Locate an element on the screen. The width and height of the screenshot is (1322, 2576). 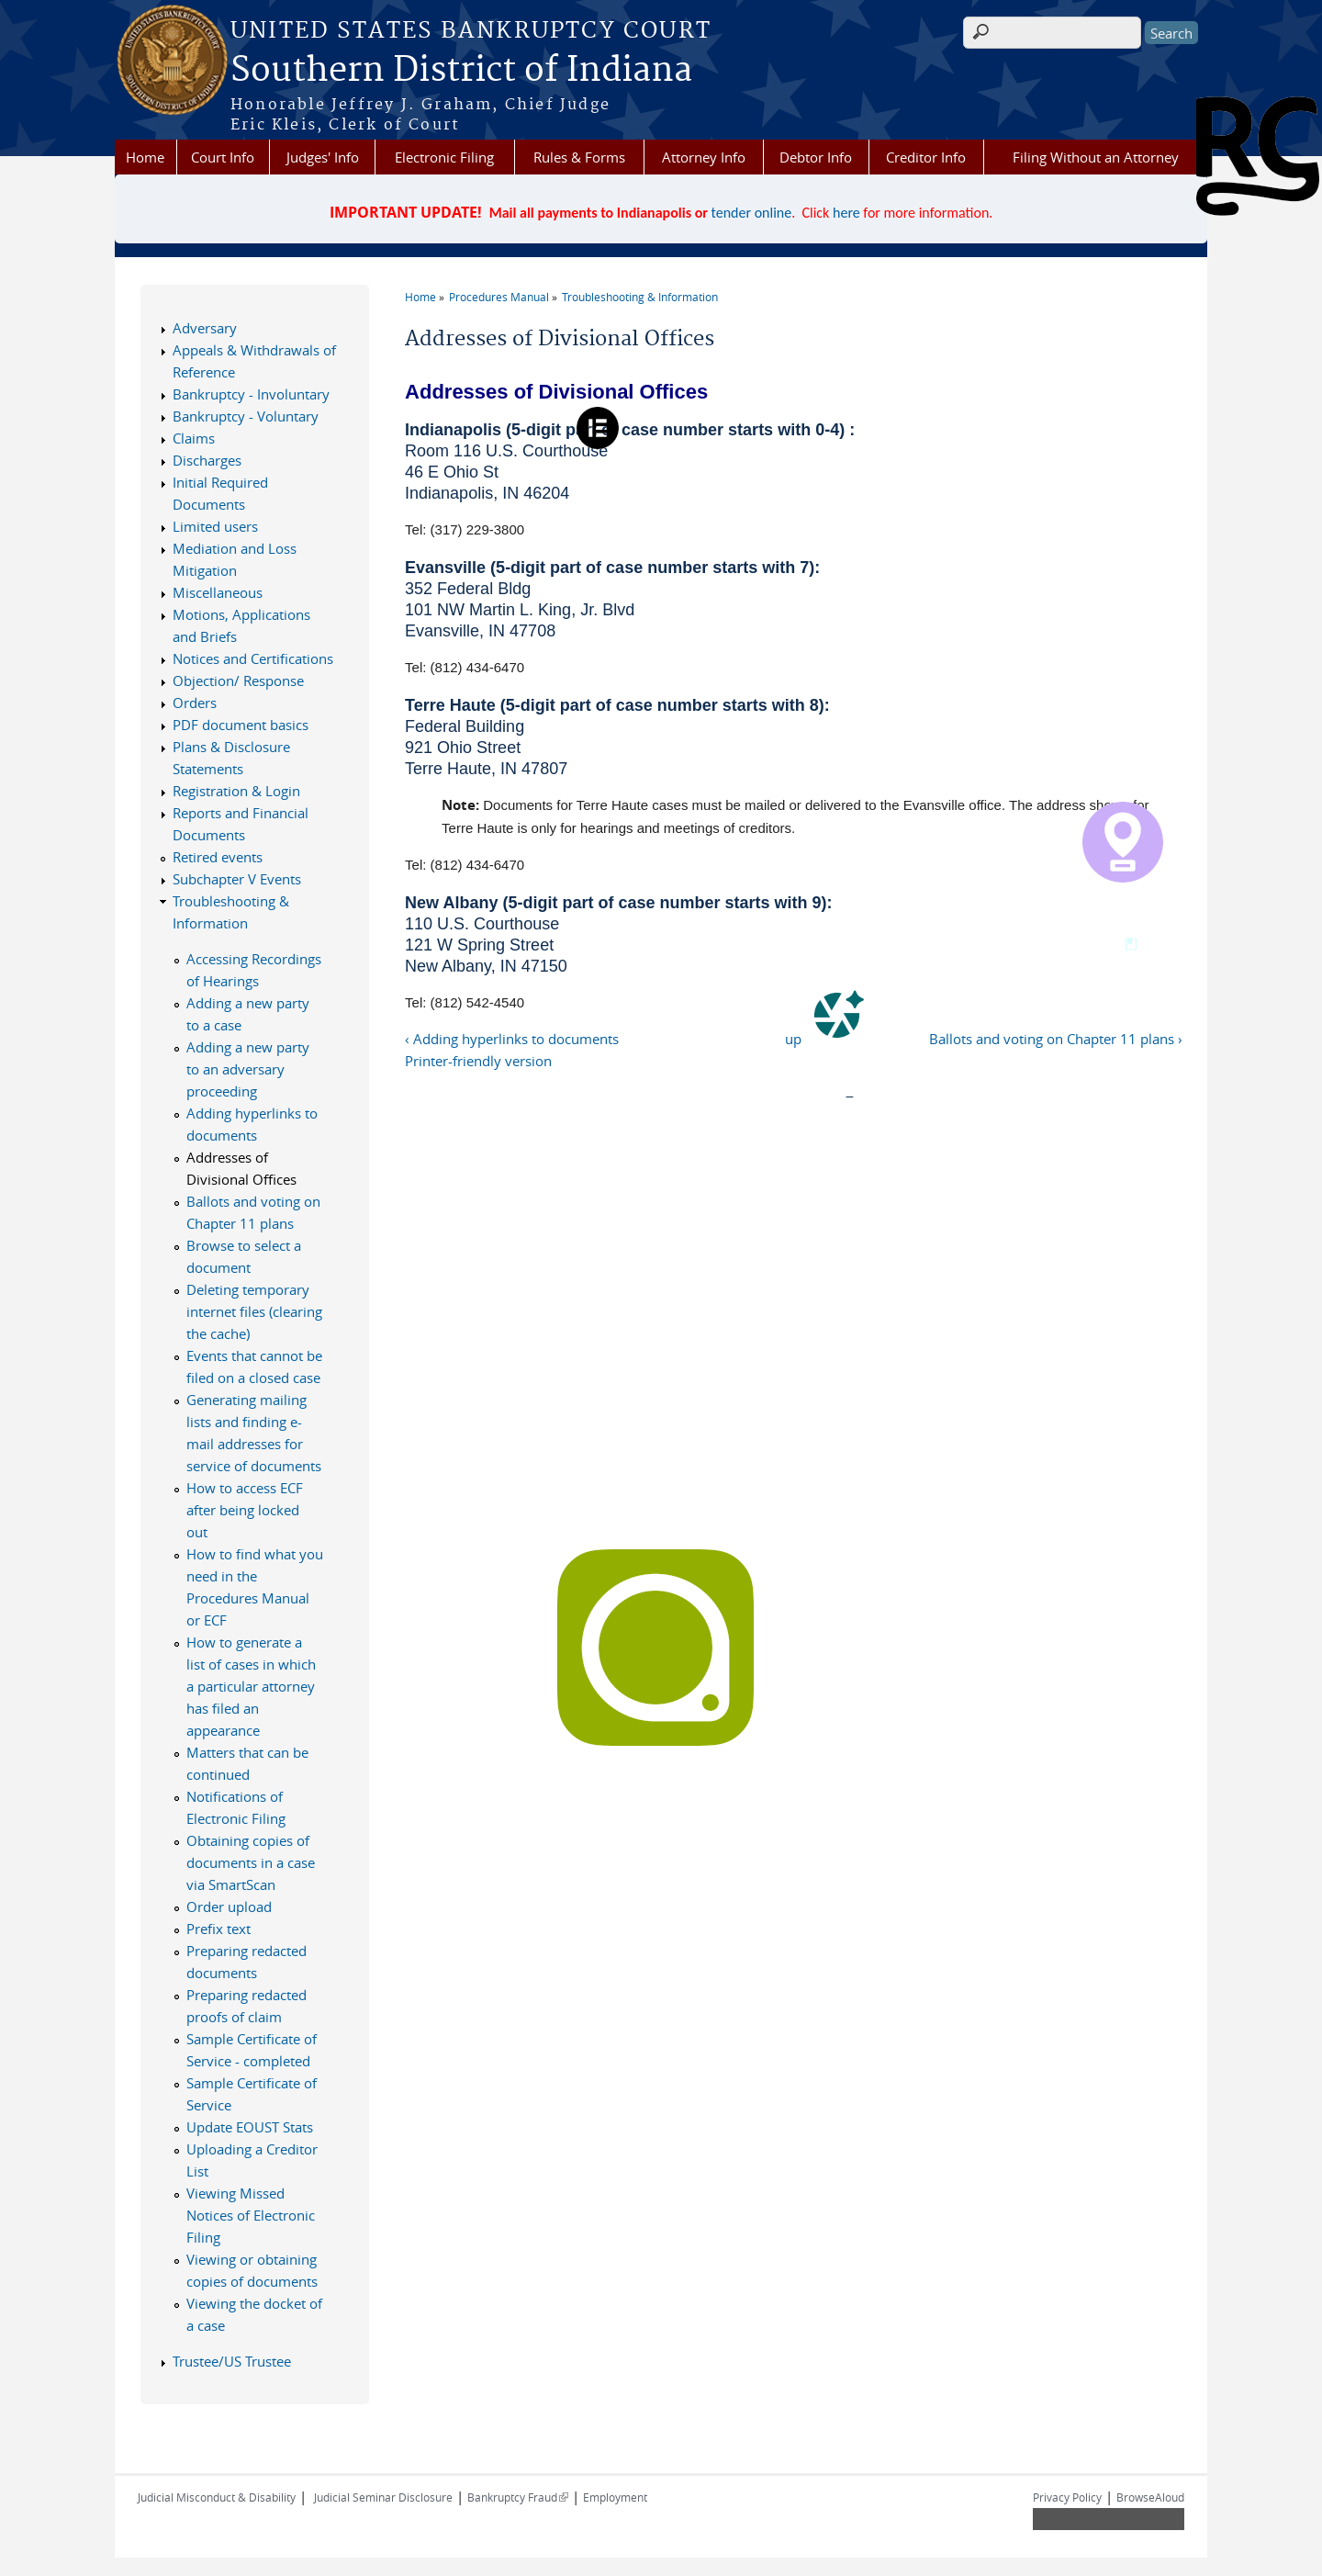
view bookmarked file is located at coordinates (1131, 944).